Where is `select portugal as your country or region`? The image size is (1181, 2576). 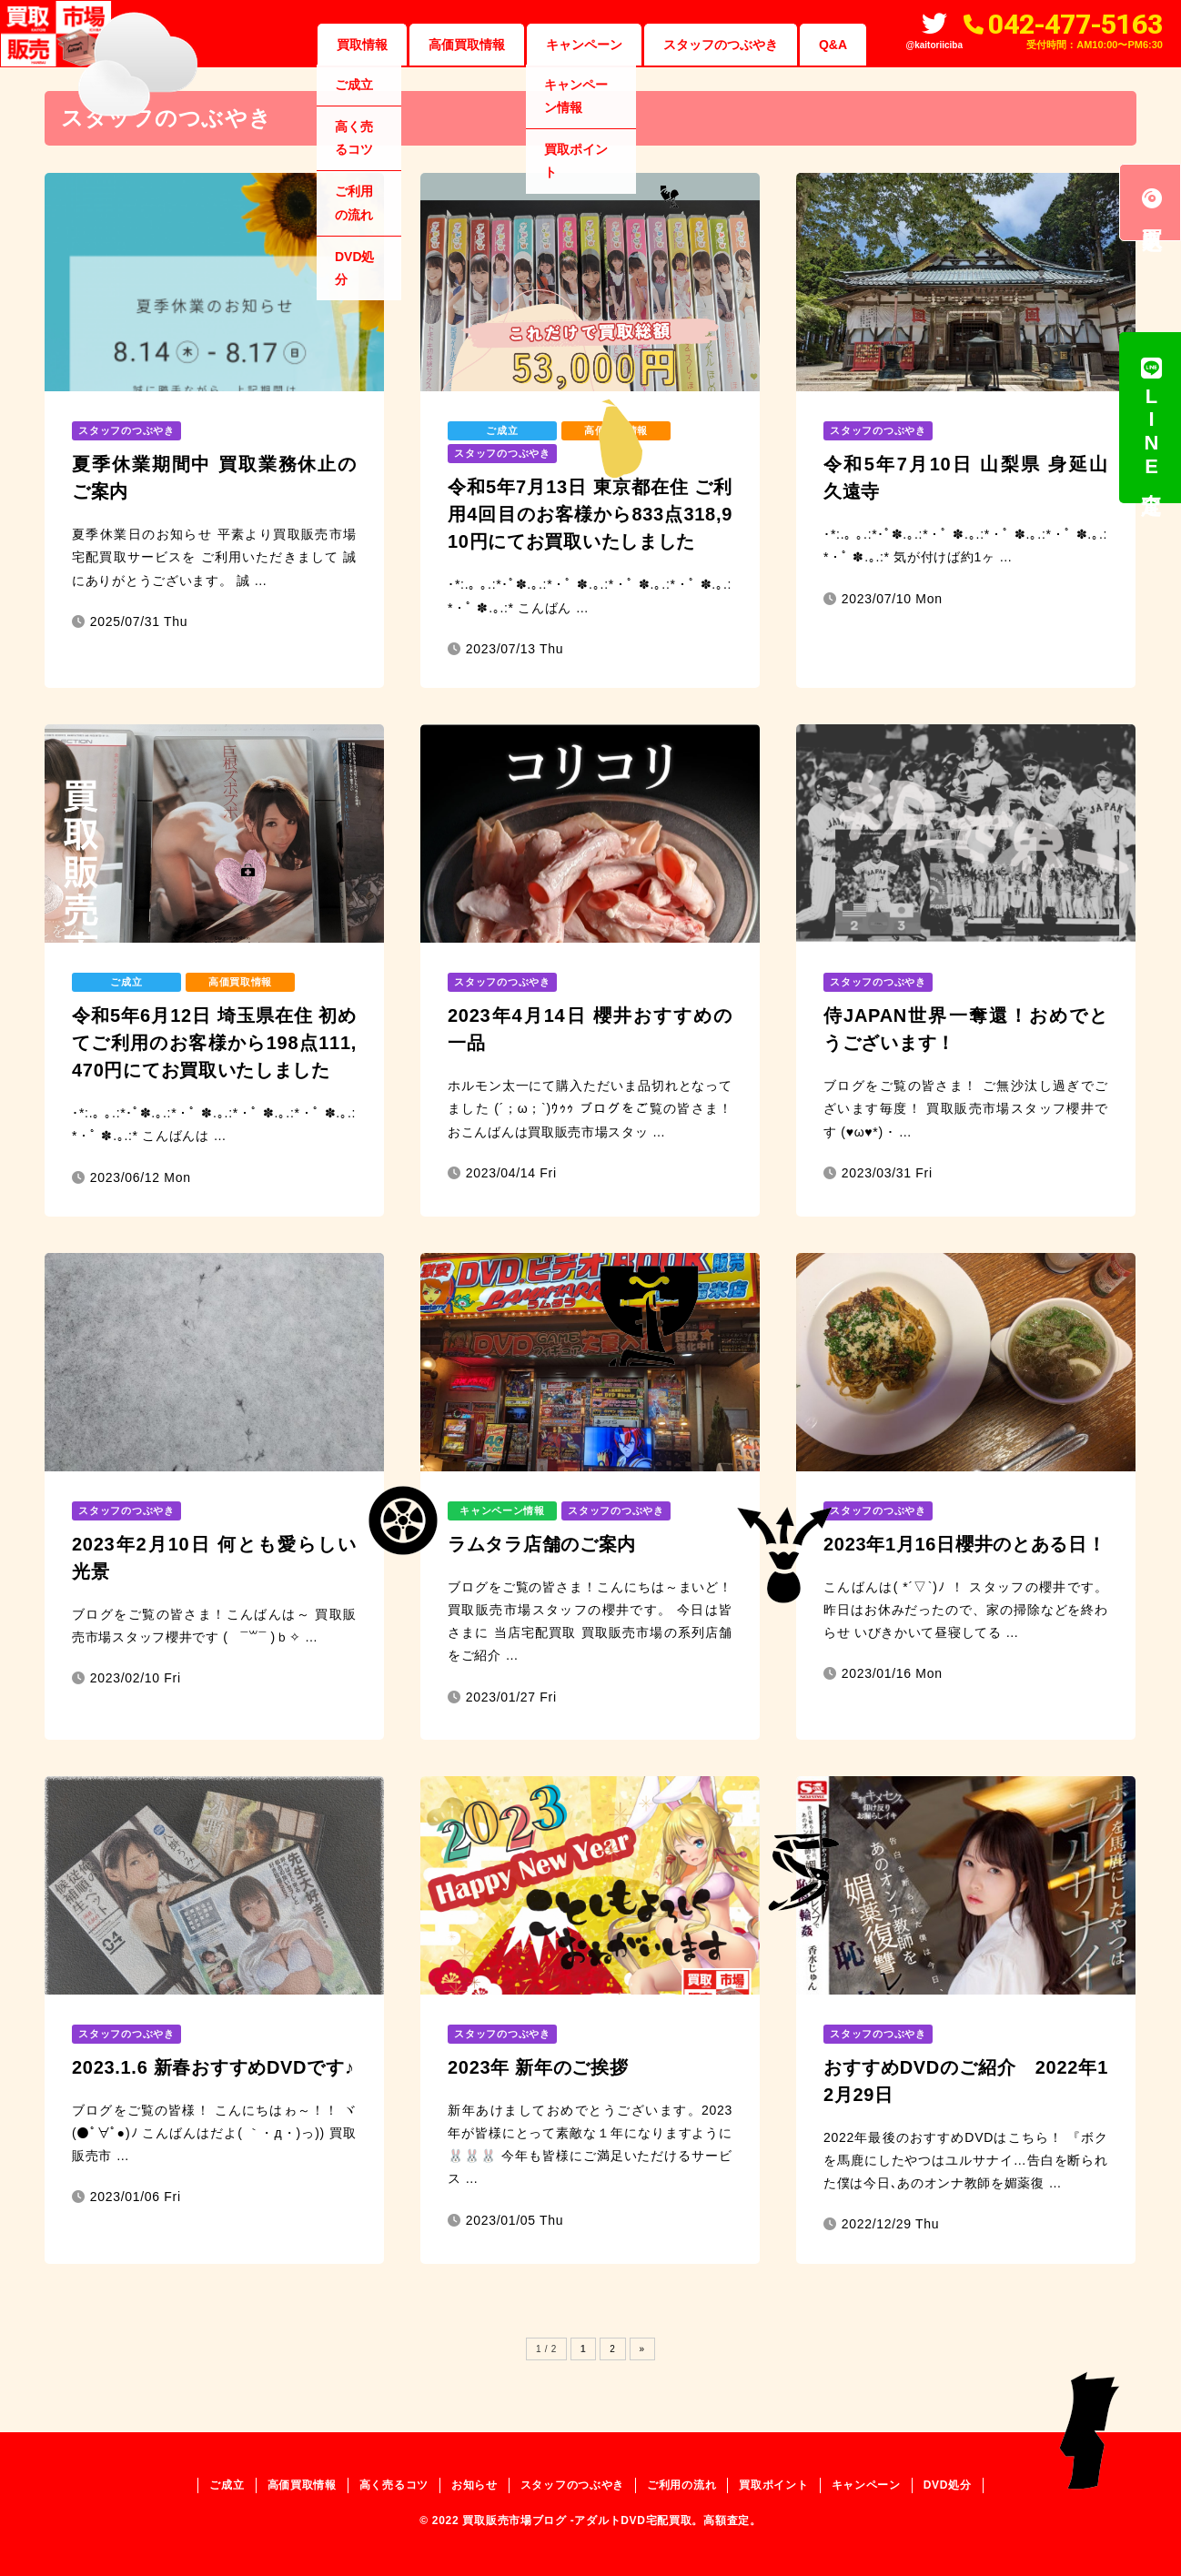 select portugal as your country or region is located at coordinates (1089, 2430).